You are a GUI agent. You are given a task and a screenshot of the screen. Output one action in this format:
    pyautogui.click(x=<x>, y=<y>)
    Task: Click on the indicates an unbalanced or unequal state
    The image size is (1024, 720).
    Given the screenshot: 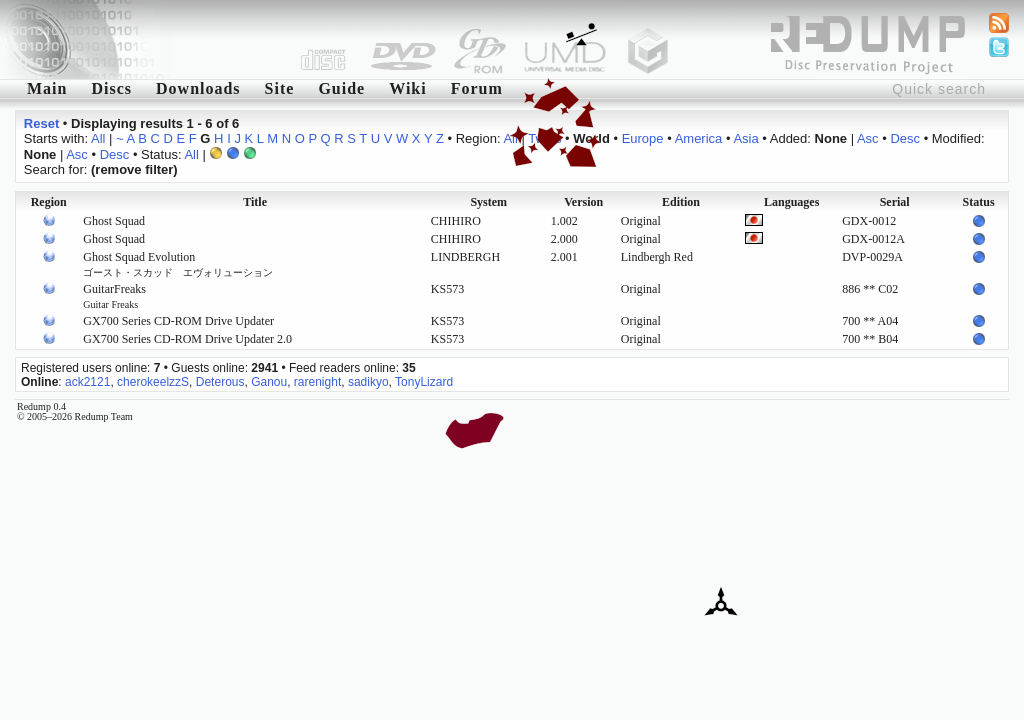 What is the action you would take?
    pyautogui.click(x=581, y=29)
    